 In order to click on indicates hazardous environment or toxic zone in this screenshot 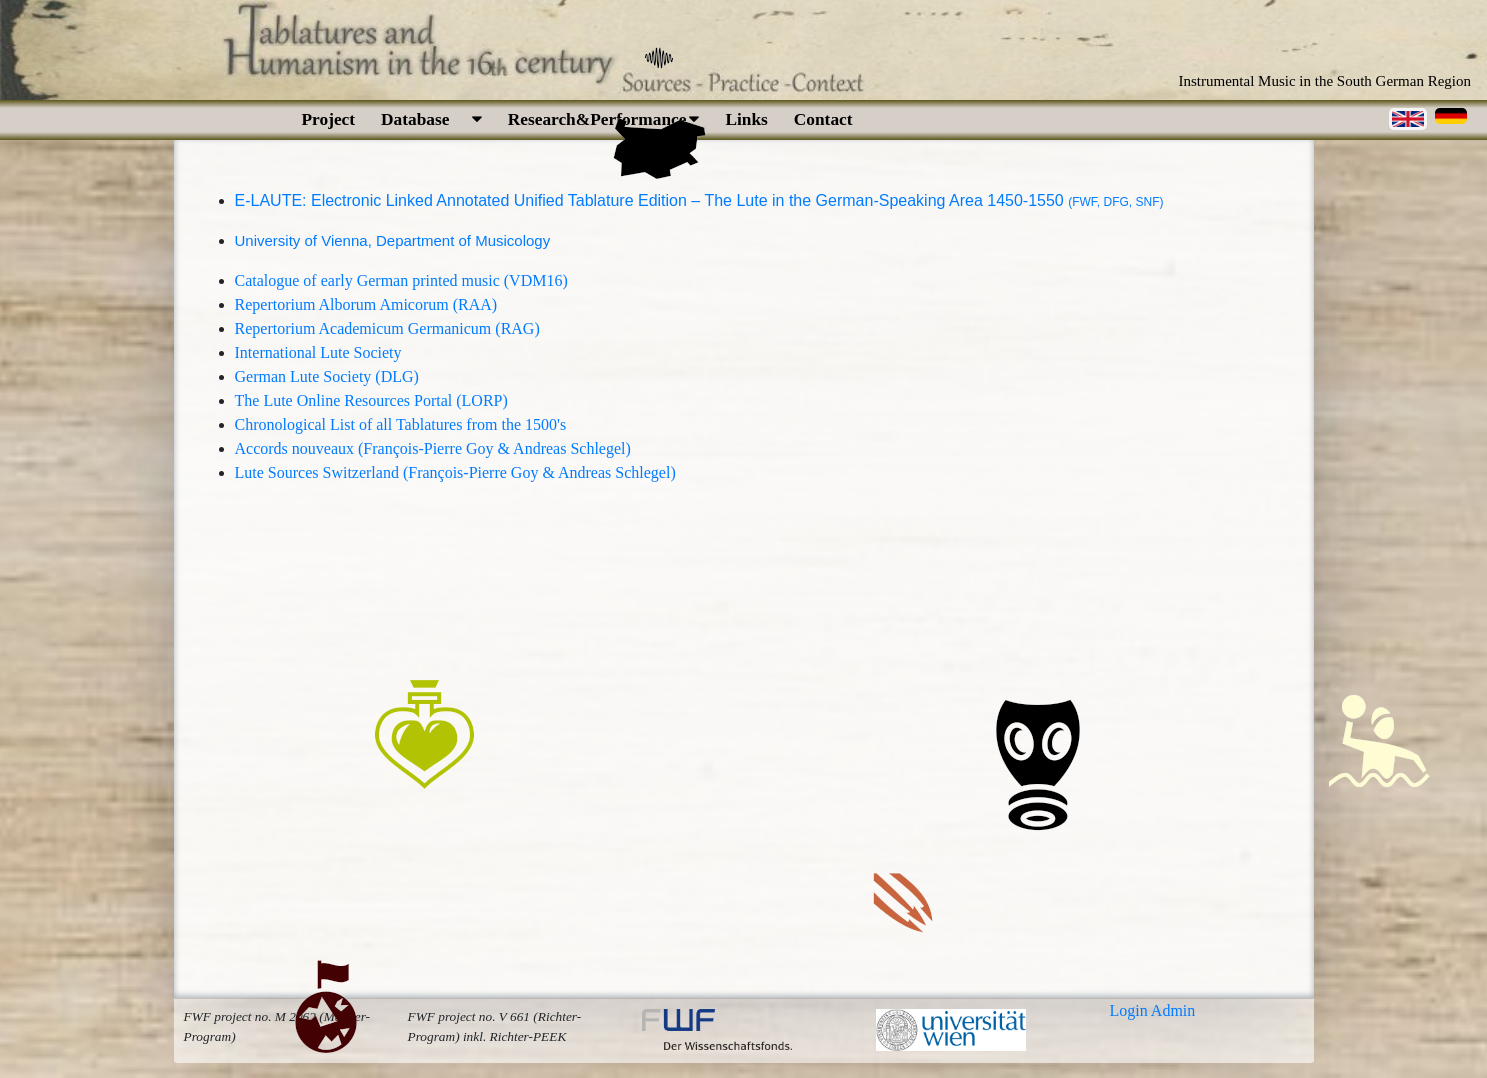, I will do `click(1039, 764)`.